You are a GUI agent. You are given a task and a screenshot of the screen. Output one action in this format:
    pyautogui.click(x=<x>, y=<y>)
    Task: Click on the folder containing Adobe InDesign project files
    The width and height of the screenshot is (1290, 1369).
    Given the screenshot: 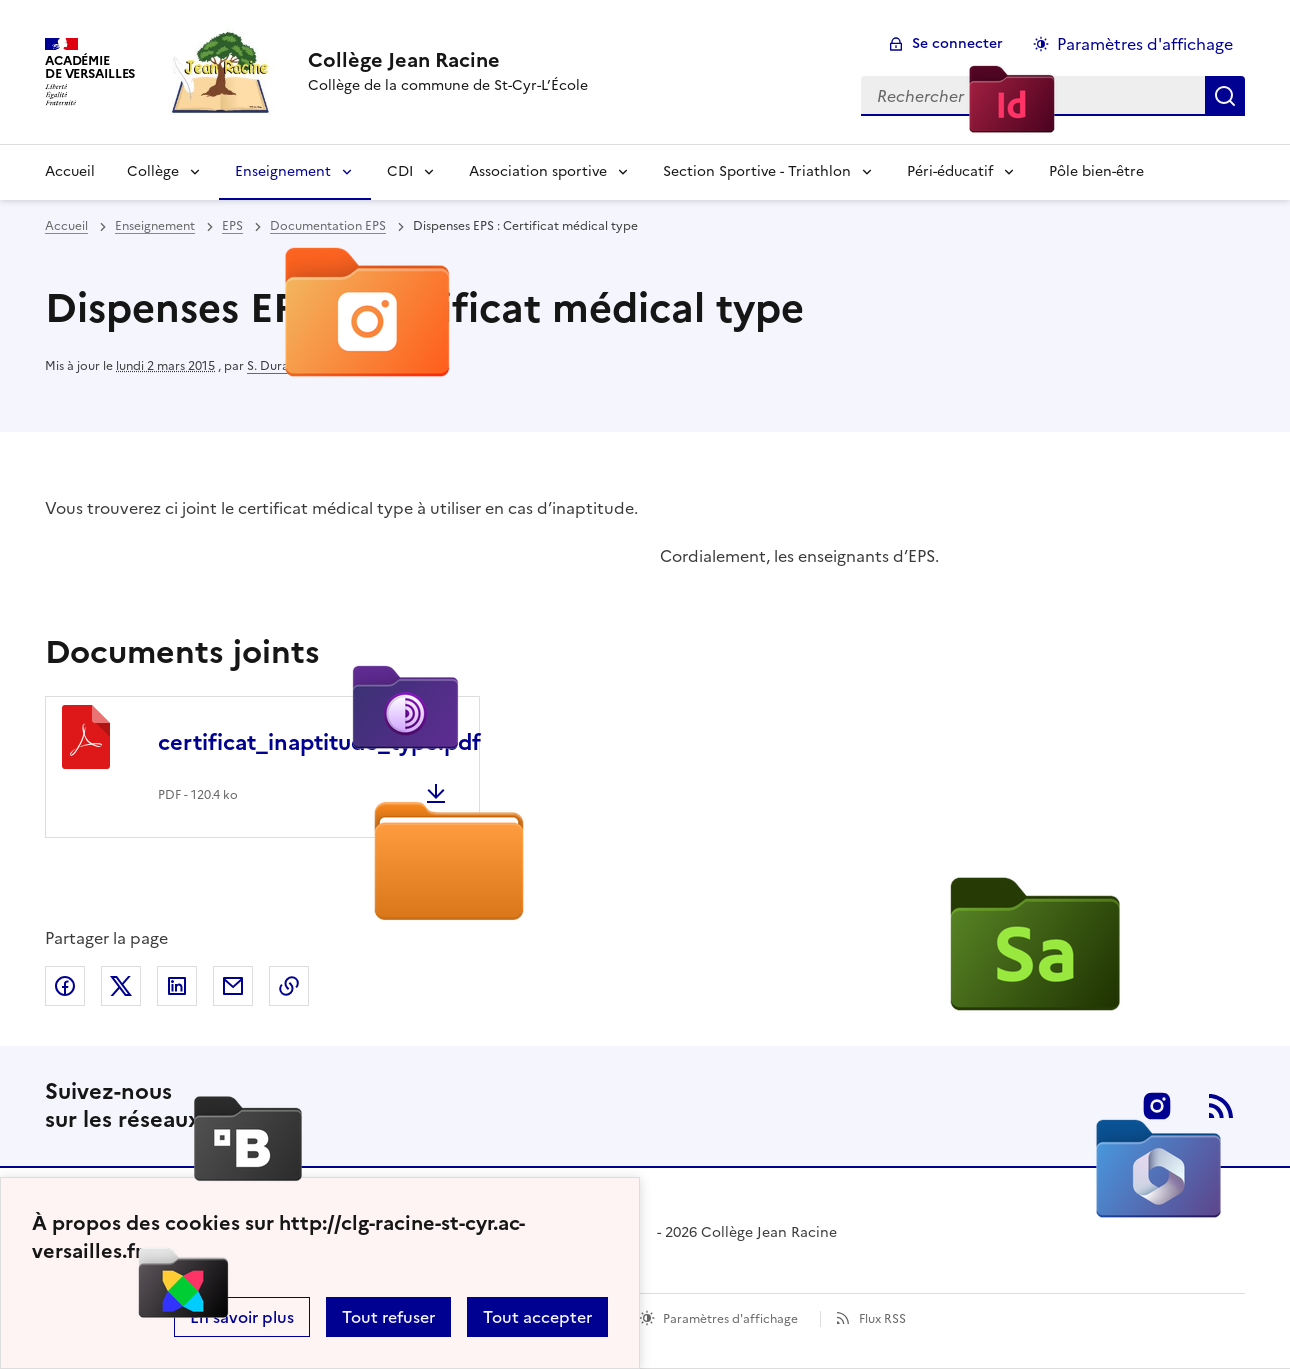 What is the action you would take?
    pyautogui.click(x=1011, y=101)
    